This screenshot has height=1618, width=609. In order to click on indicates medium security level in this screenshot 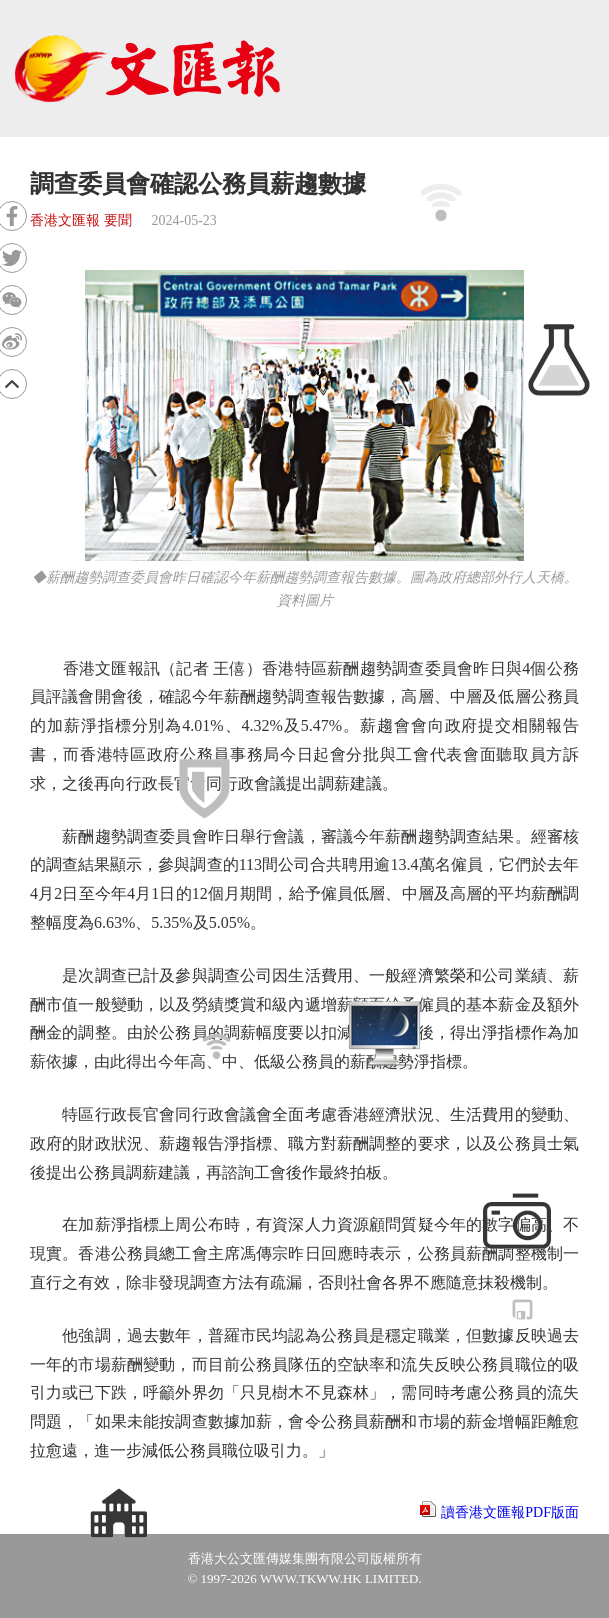, I will do `click(204, 788)`.